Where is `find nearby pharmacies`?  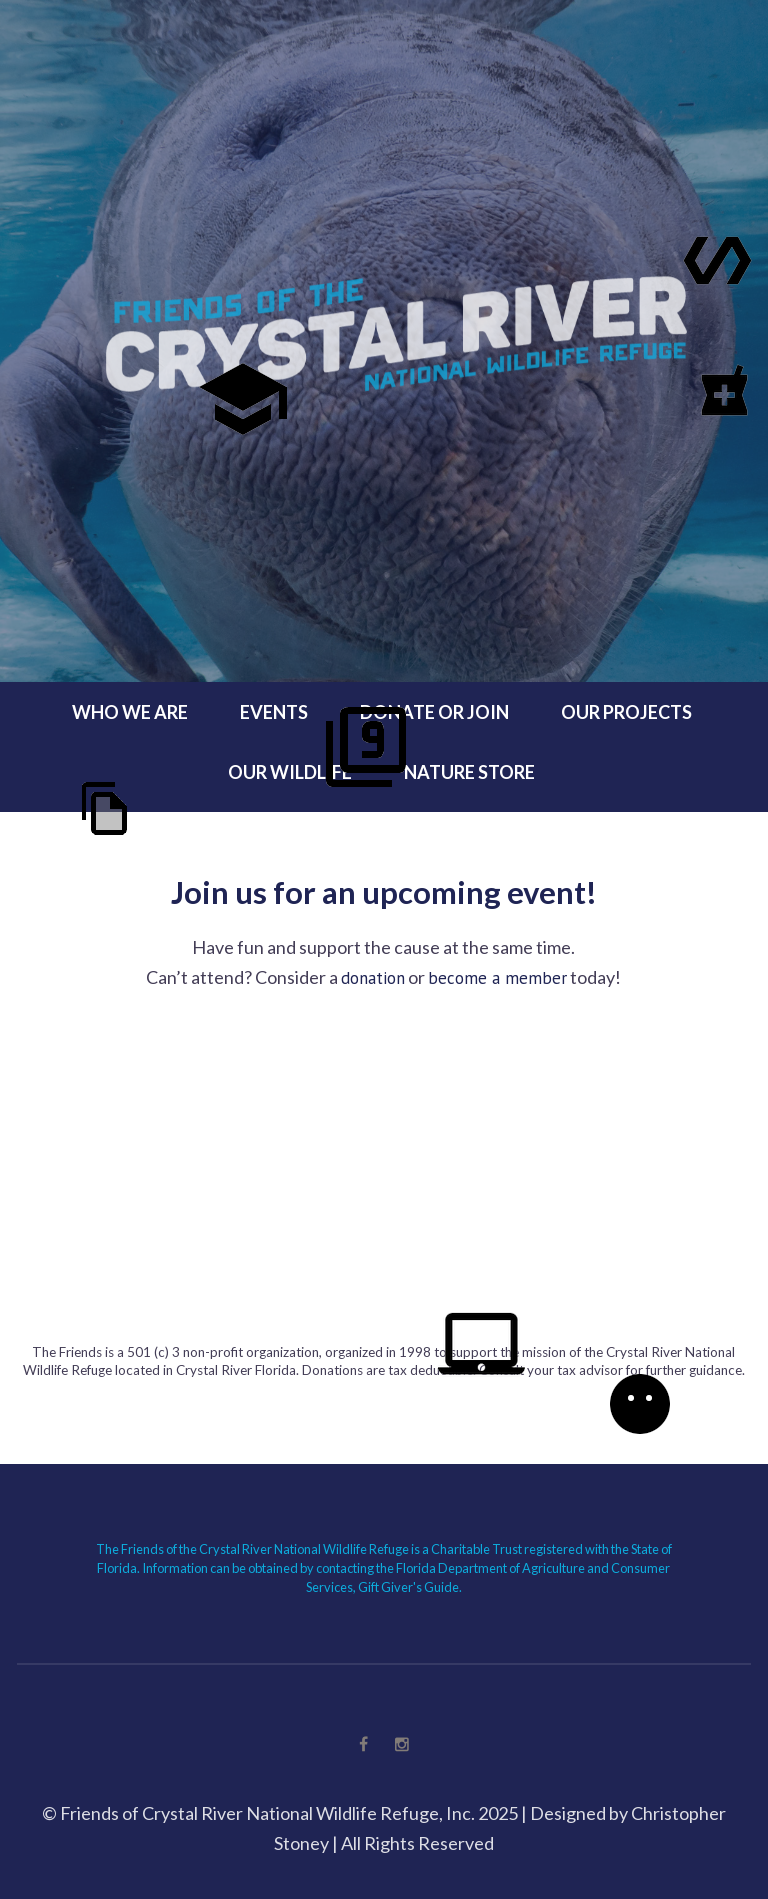
find nearby pharmacies is located at coordinates (724, 392).